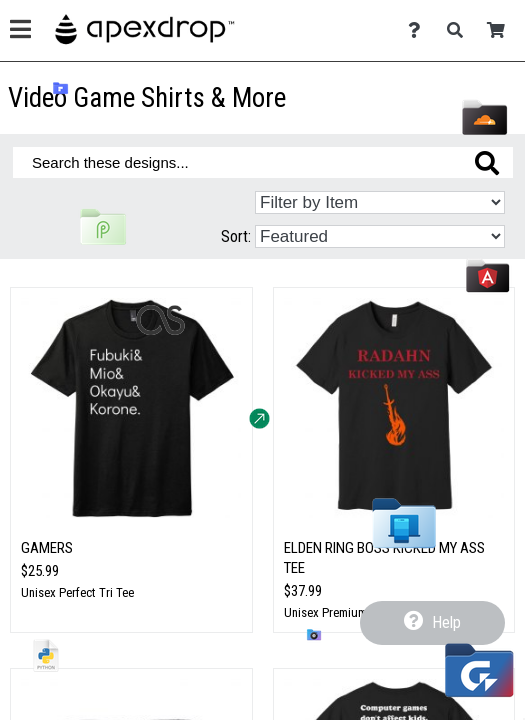  I want to click on open cloudflare project files, so click(484, 118).